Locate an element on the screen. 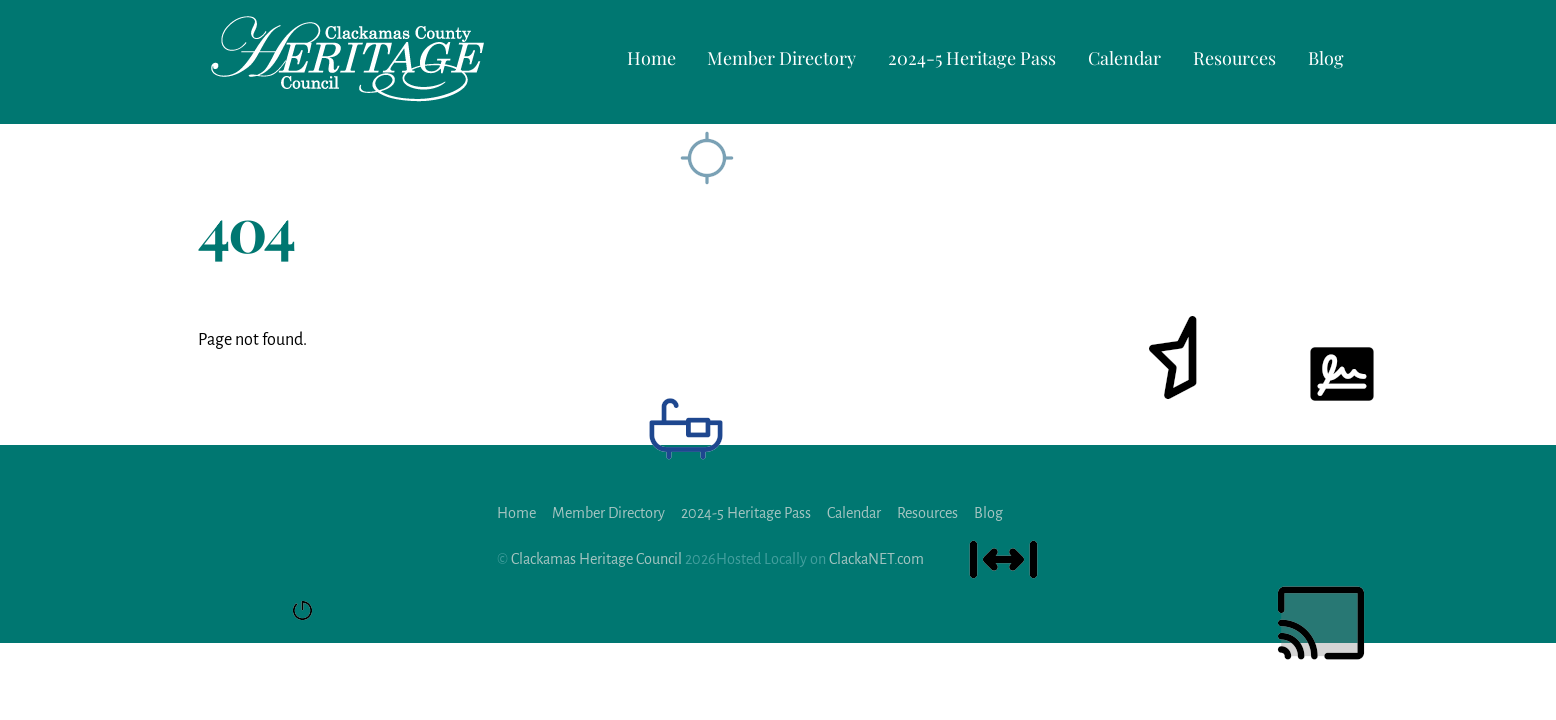 Image resolution: width=1556 pixels, height=720 pixels. adjust horizontal spacing or margins is located at coordinates (1003, 559).